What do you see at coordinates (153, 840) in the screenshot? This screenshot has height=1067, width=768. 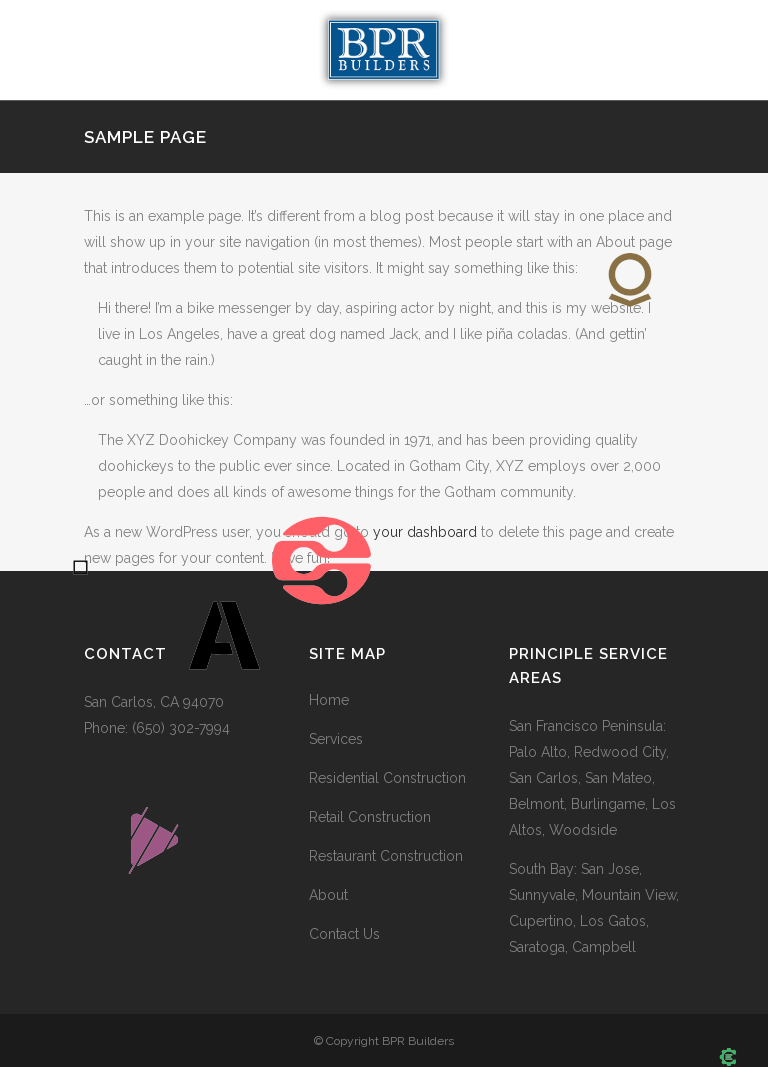 I see `open the trillertv streaming app` at bounding box center [153, 840].